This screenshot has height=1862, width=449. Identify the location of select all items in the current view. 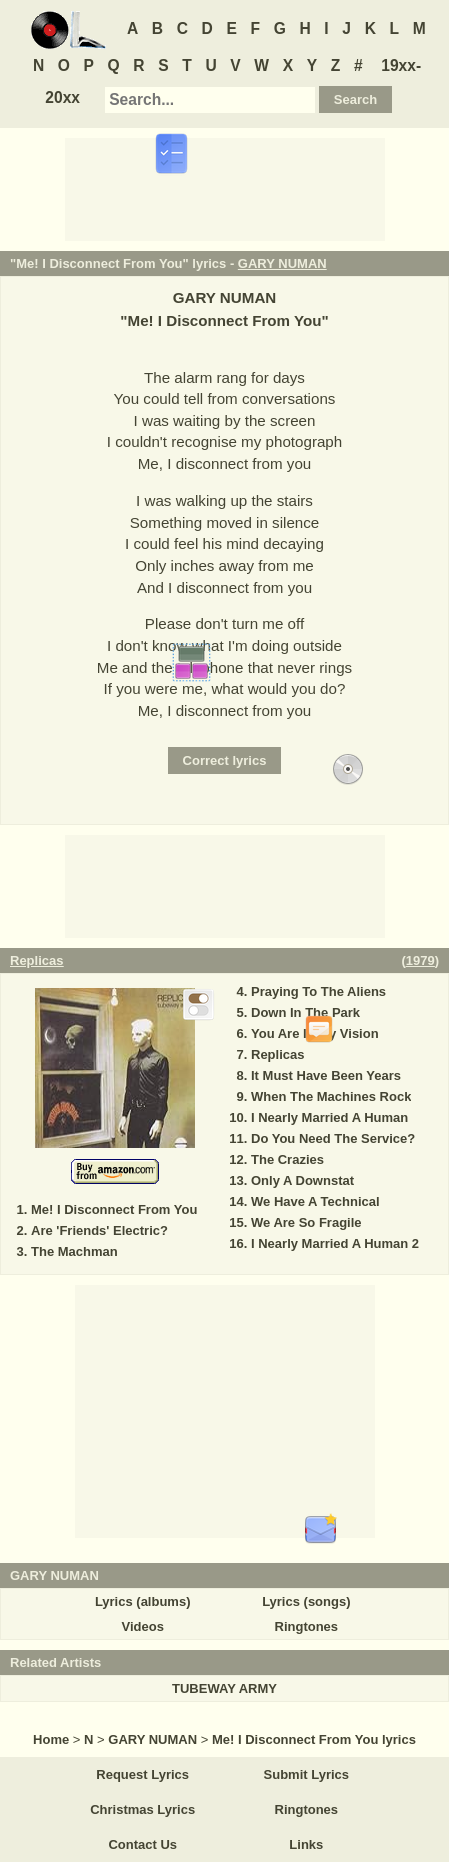
(191, 662).